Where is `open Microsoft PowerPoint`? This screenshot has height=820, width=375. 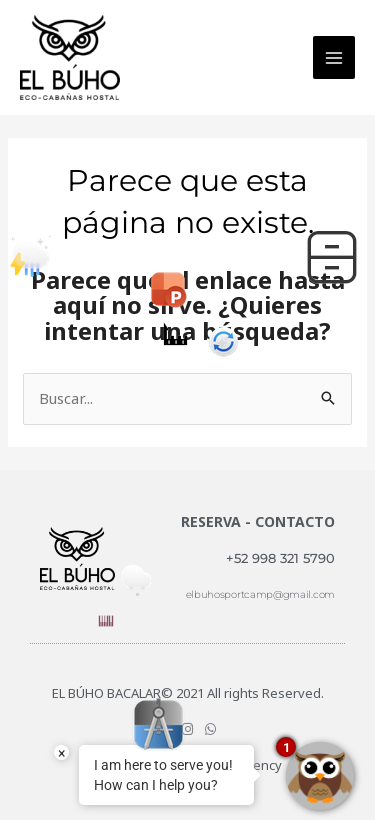 open Microsoft PowerPoint is located at coordinates (168, 289).